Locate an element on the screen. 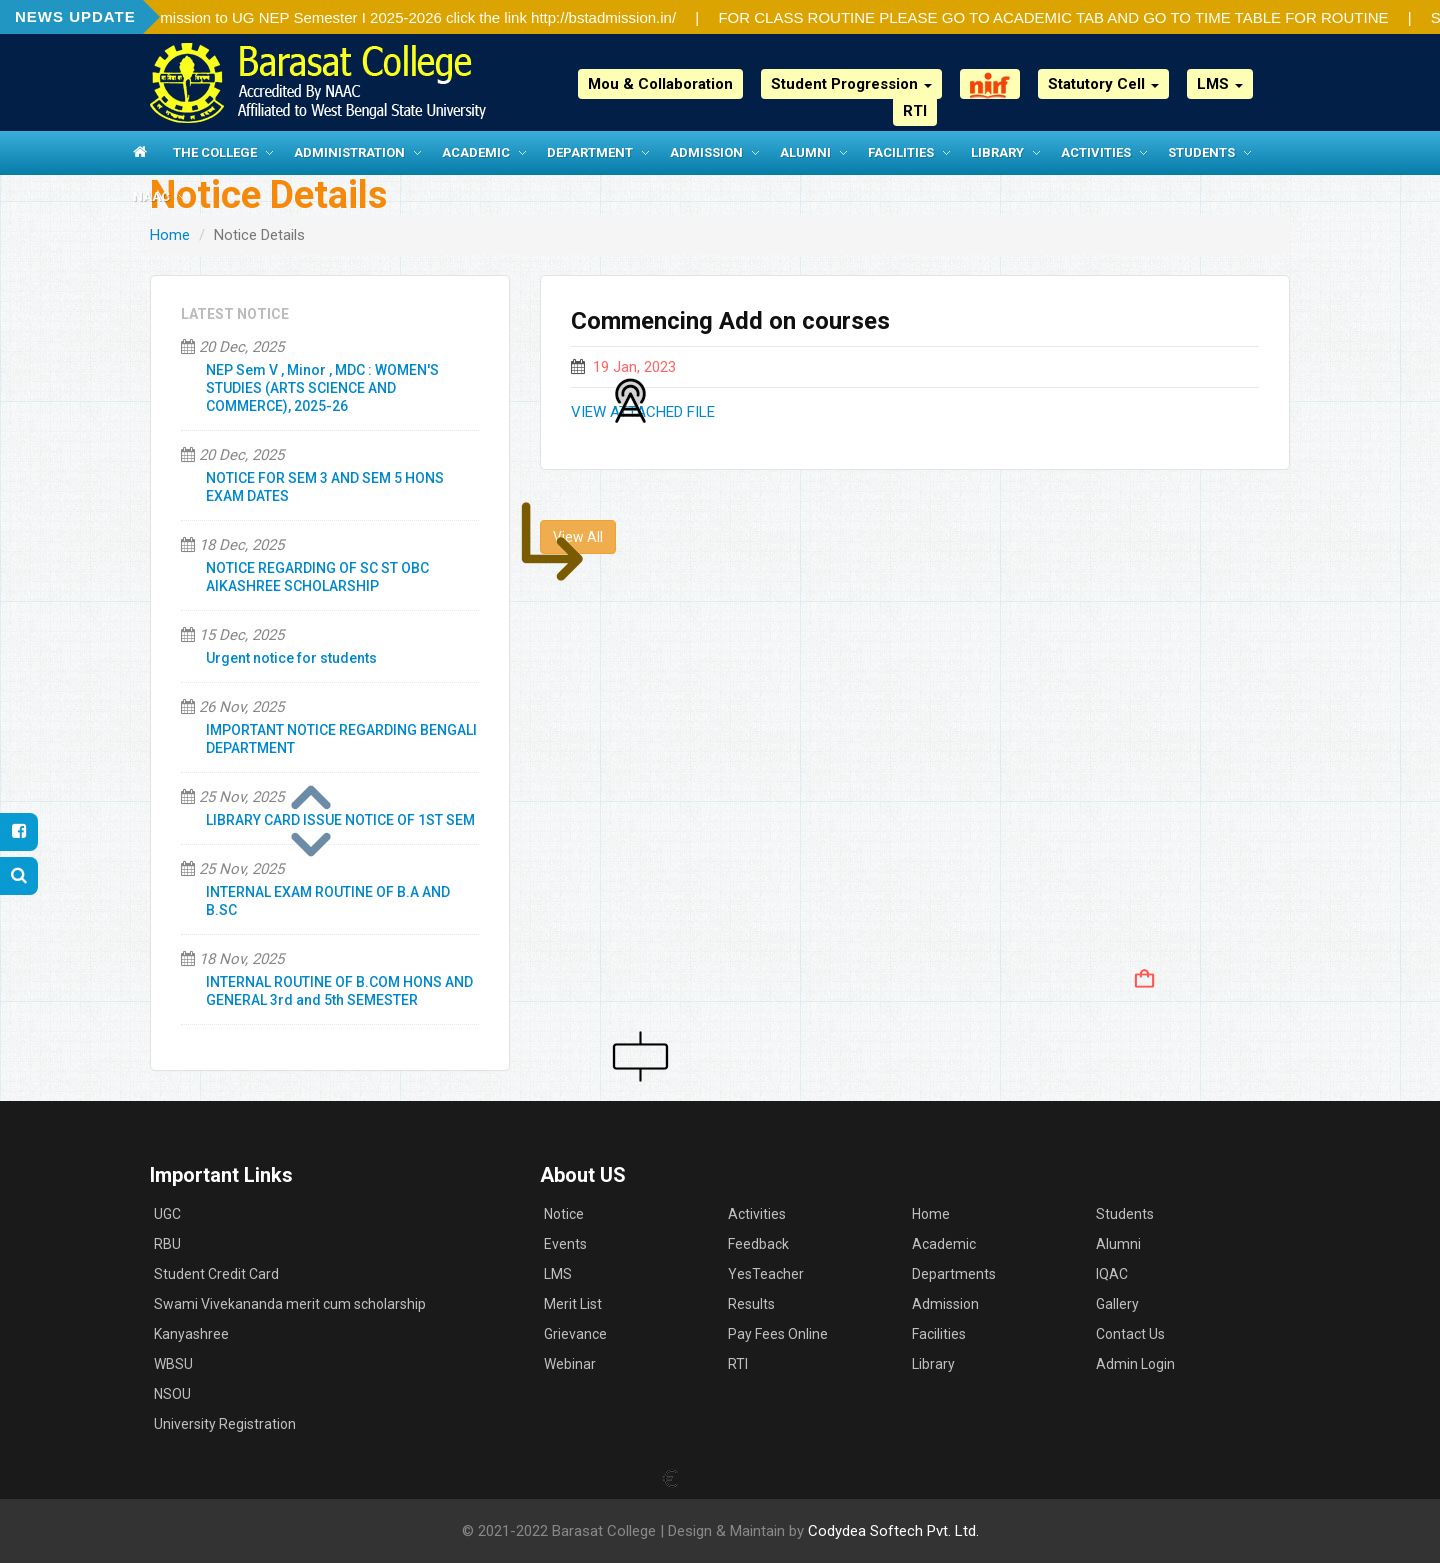  expand or collapse a dropdown menu is located at coordinates (311, 821).